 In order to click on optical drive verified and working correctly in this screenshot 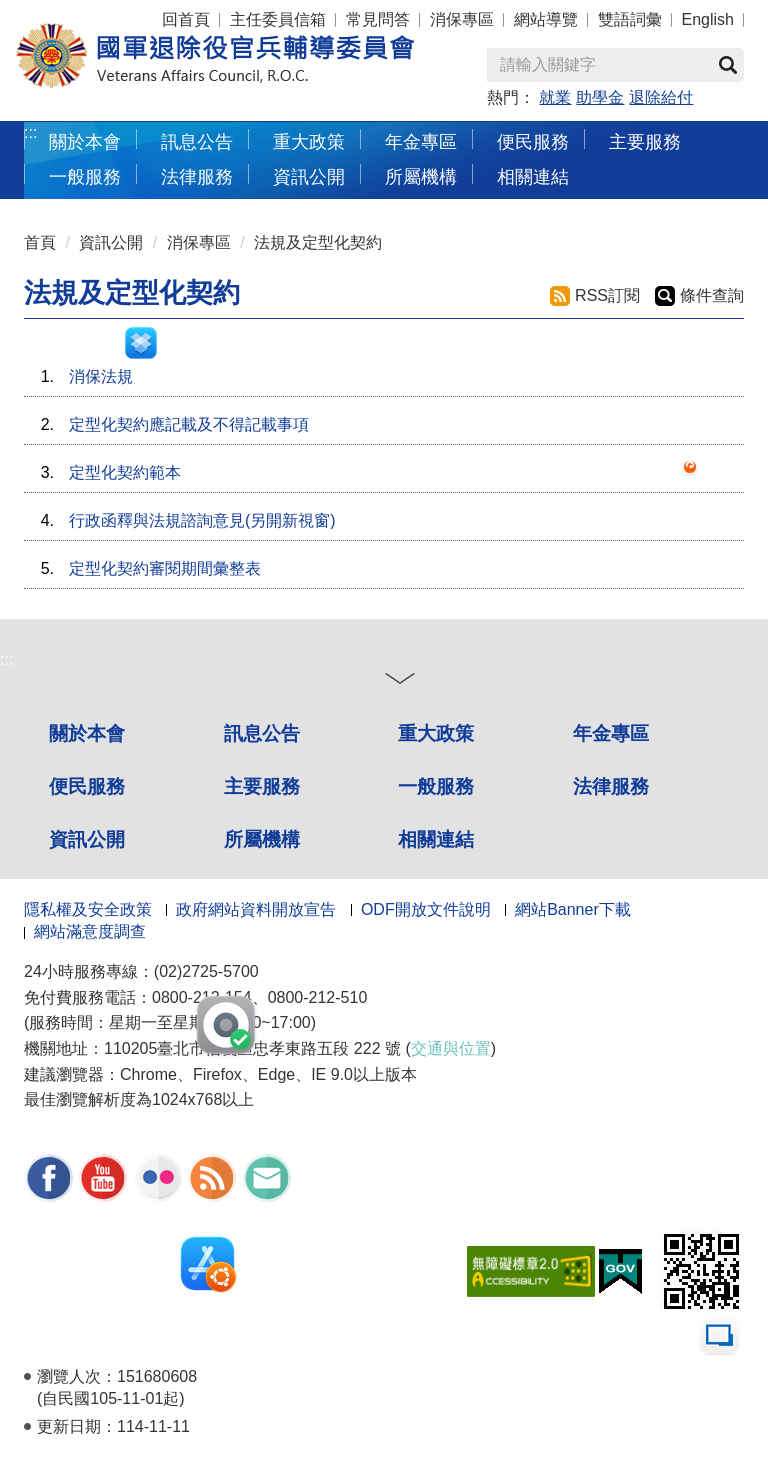, I will do `click(226, 1026)`.